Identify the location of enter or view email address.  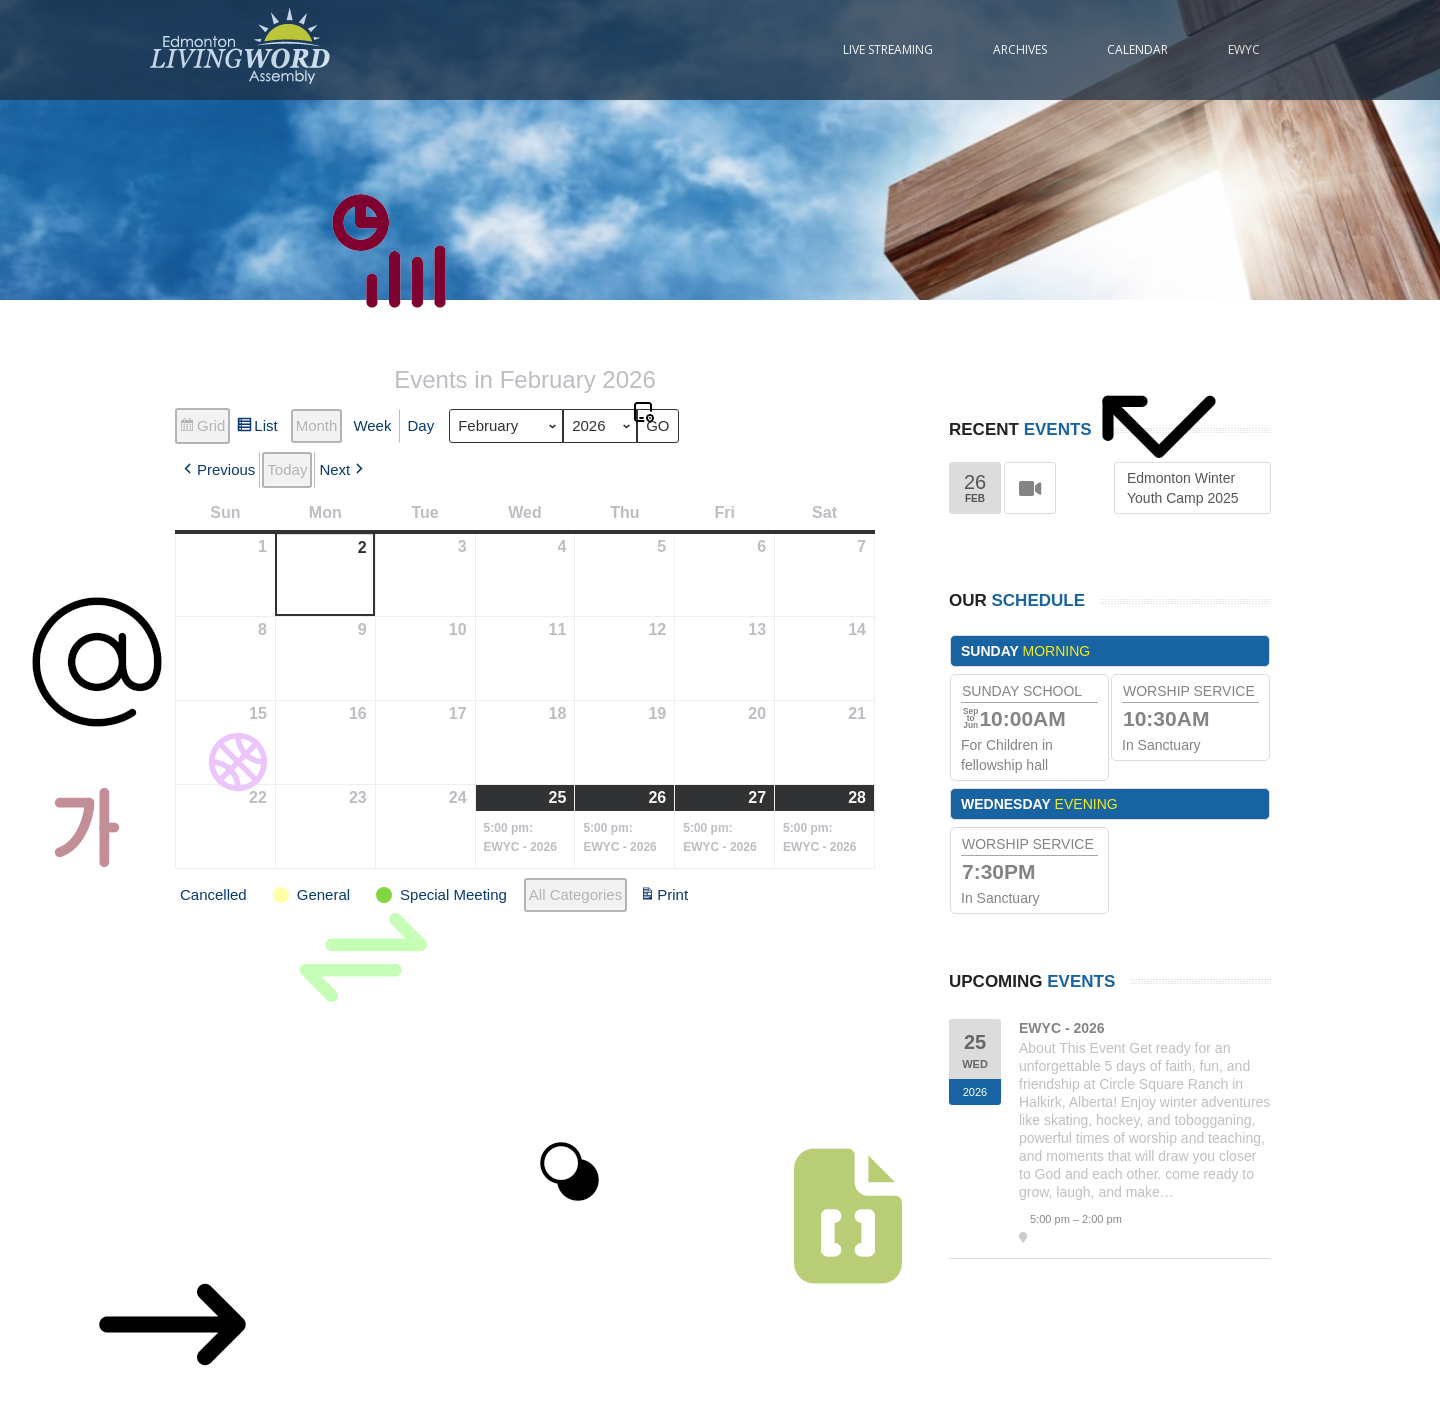
(97, 662).